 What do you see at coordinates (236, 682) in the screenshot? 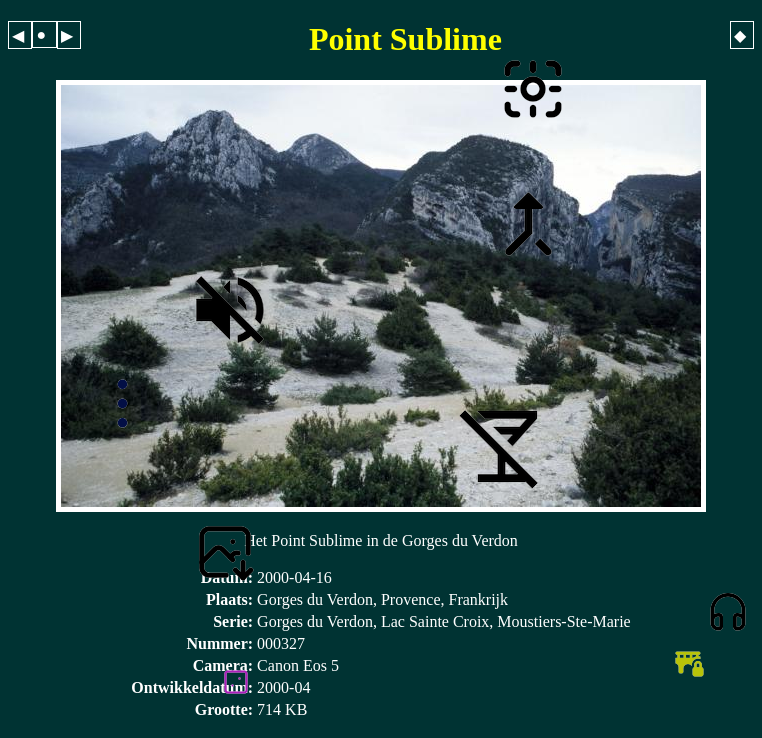
I see `roll for a random result` at bounding box center [236, 682].